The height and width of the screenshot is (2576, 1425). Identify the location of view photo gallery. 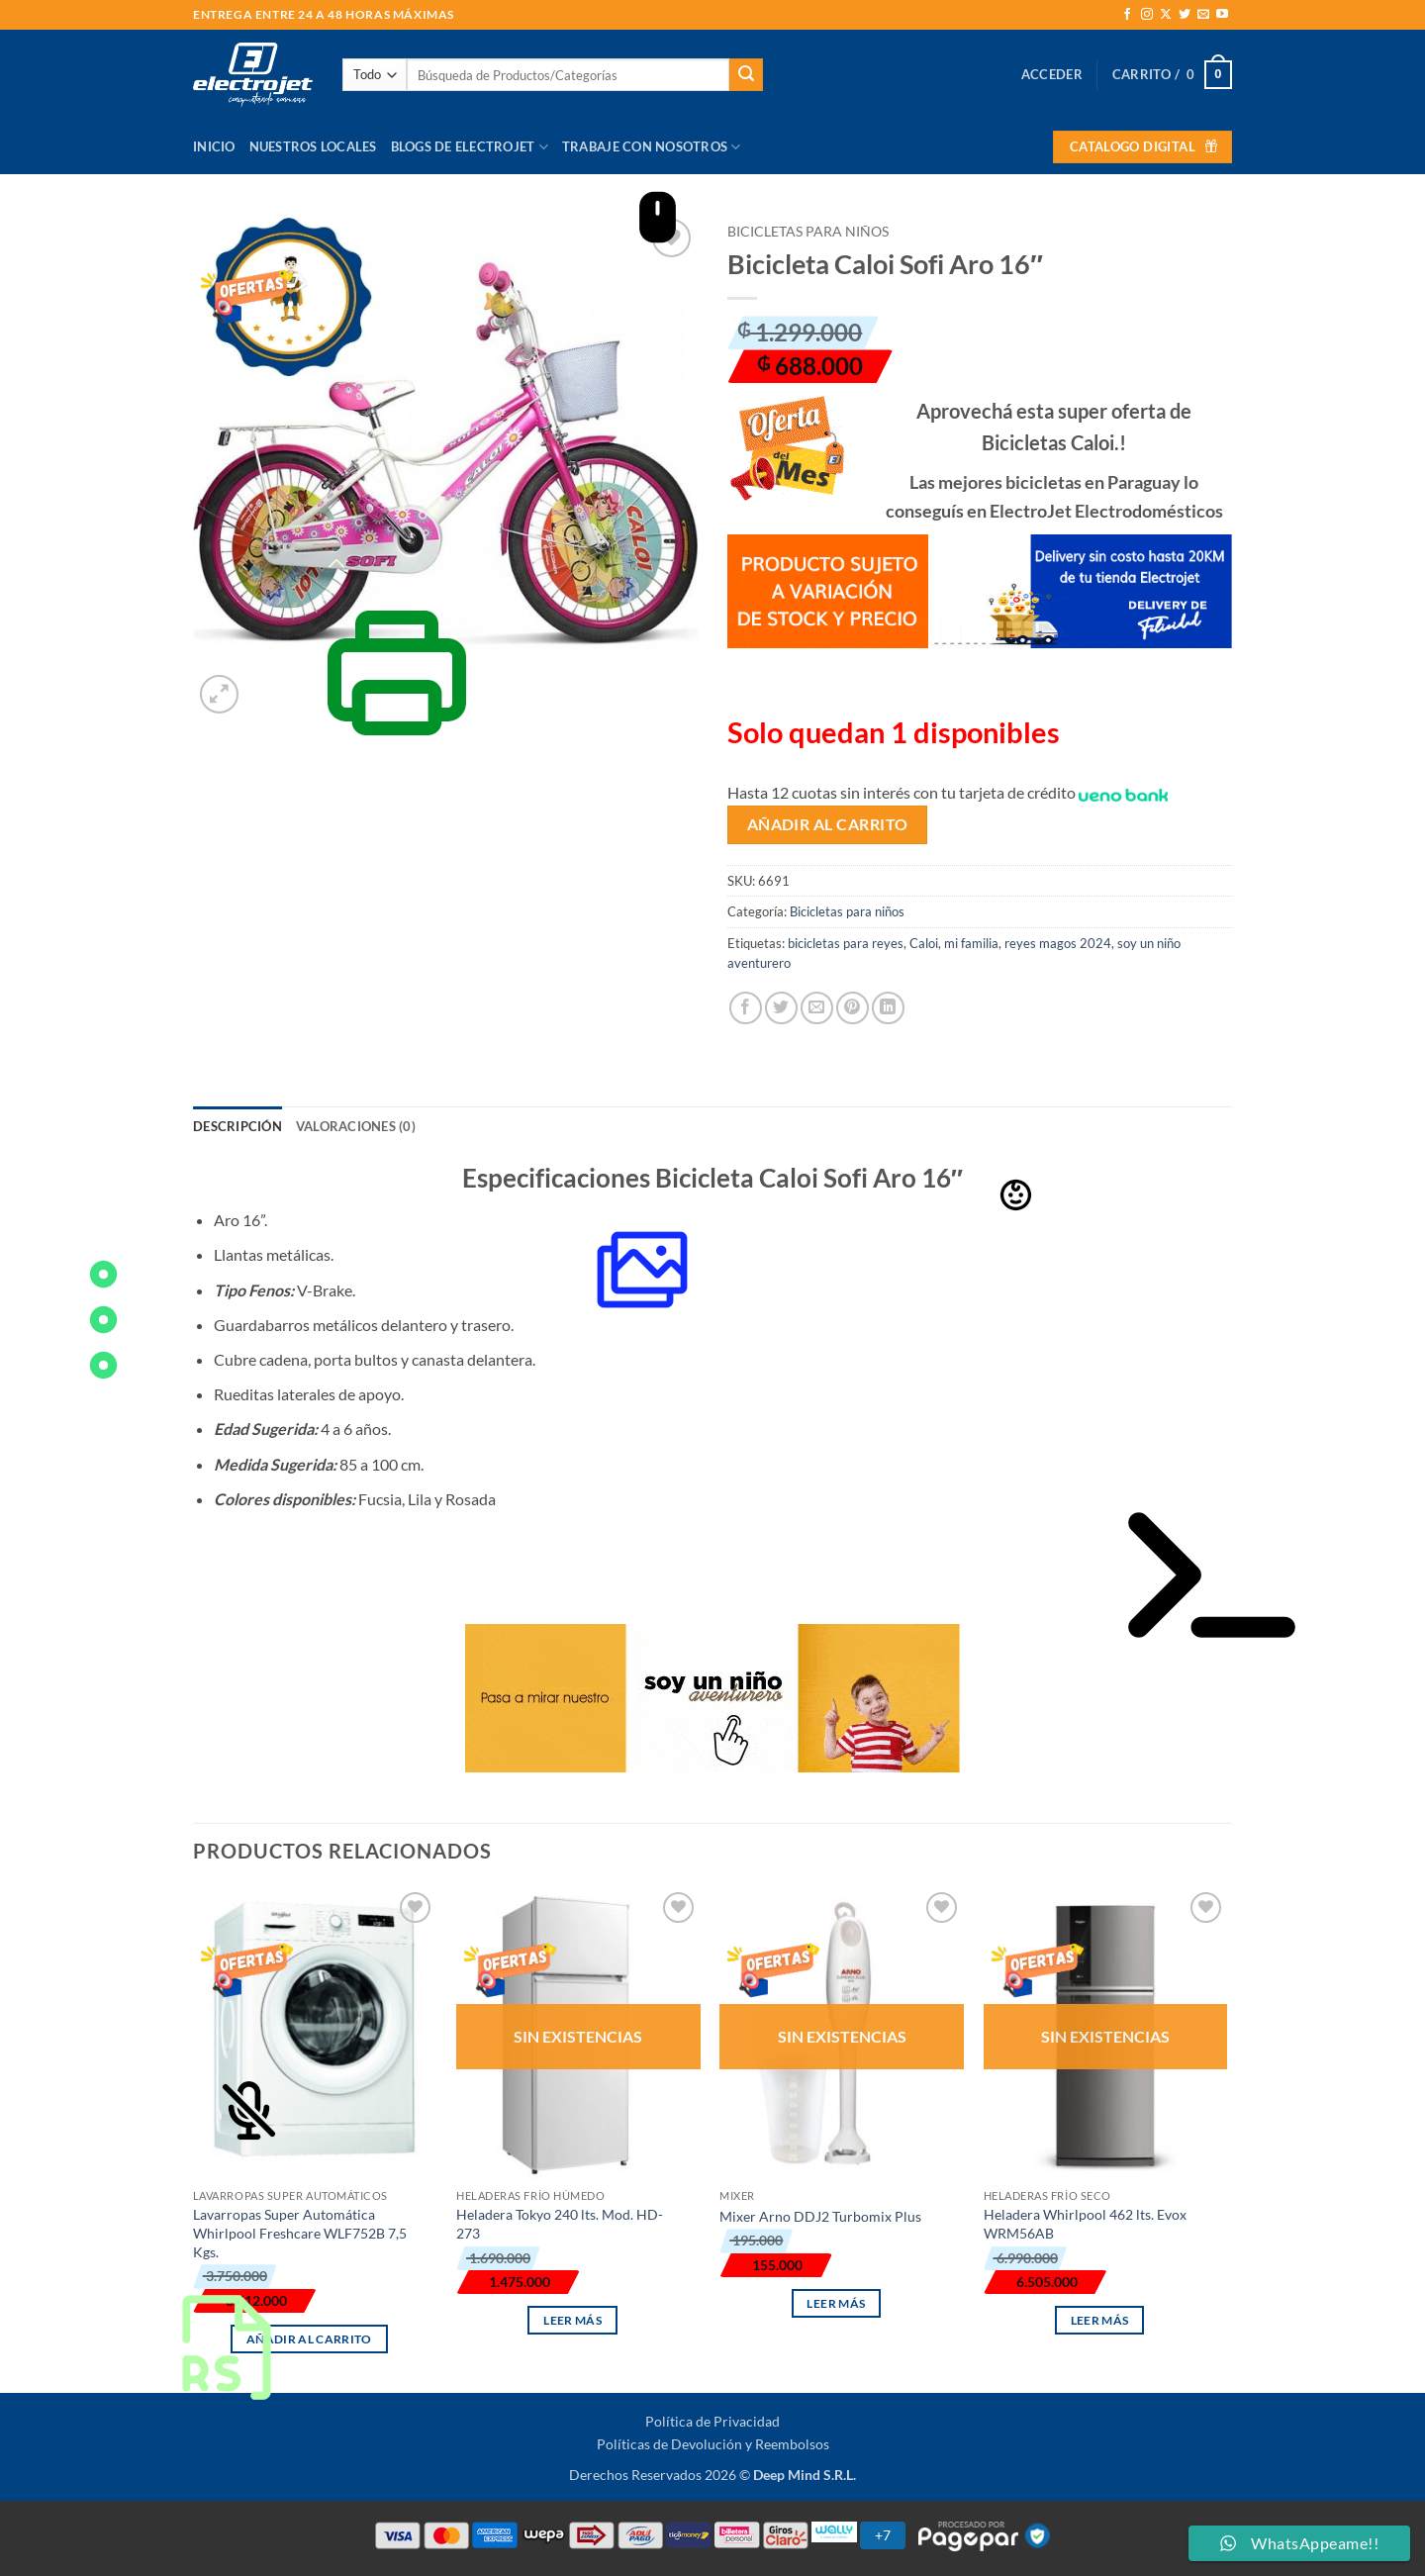
(642, 1270).